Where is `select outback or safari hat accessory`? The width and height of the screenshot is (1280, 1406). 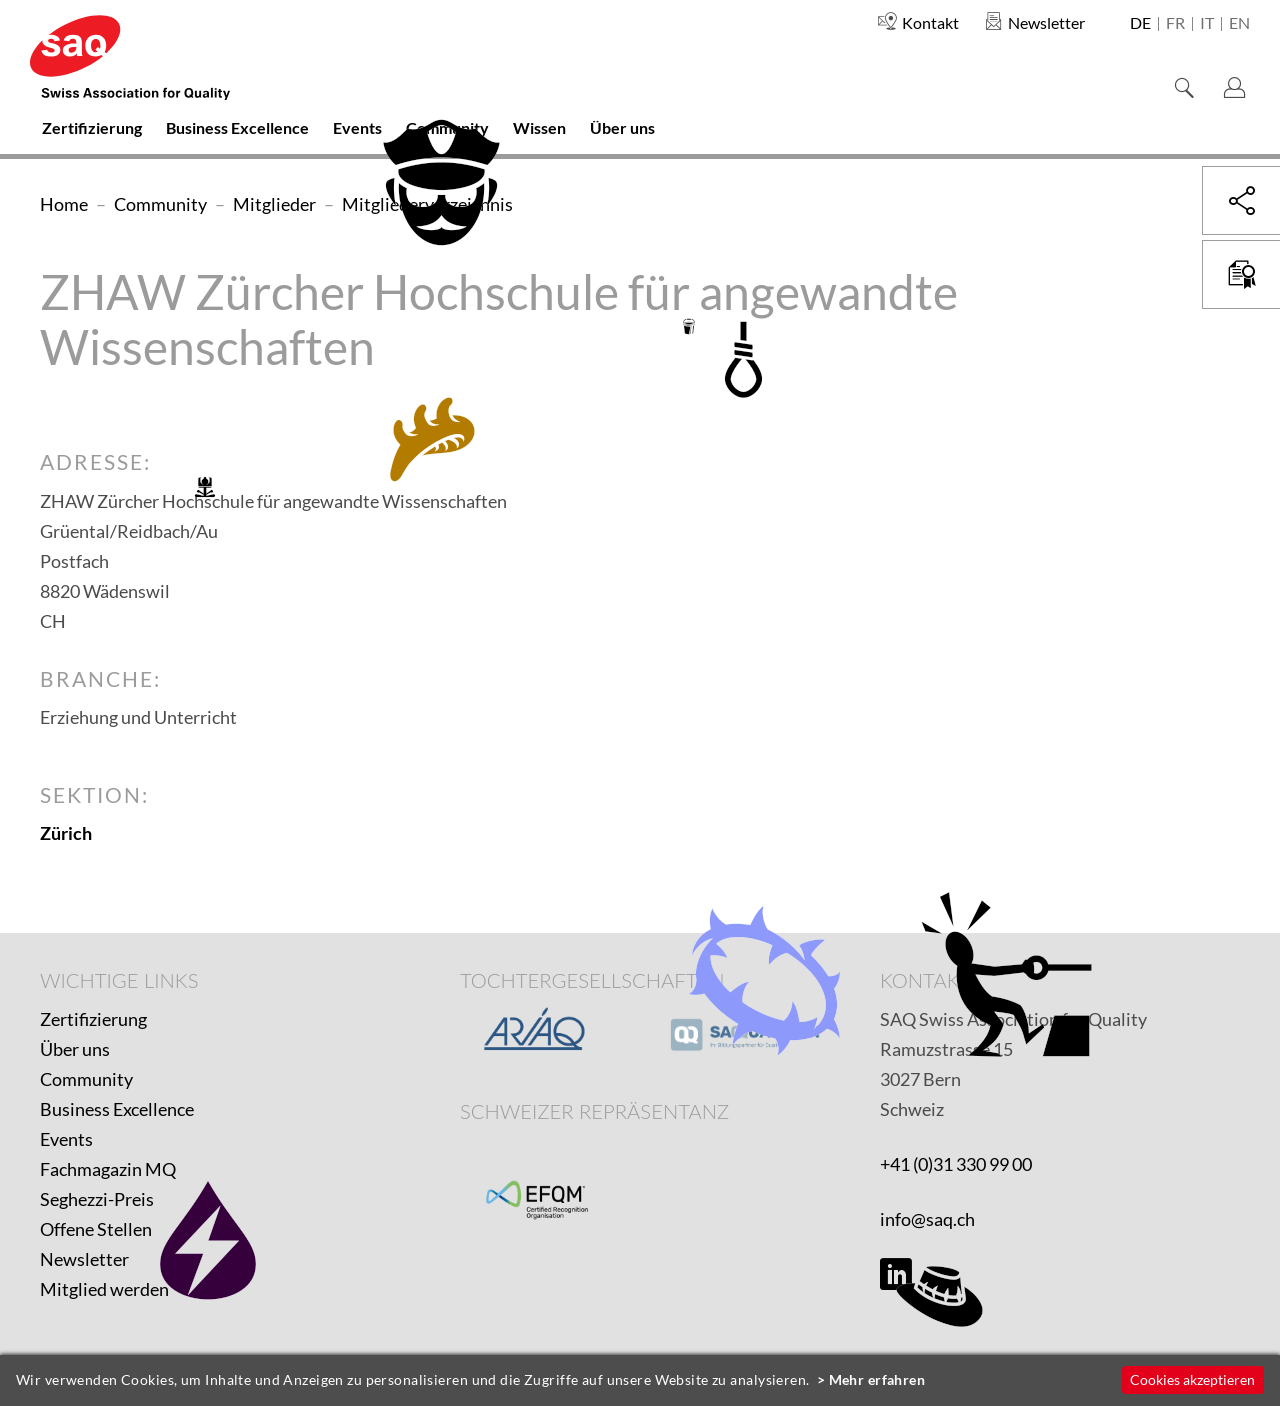
select outback or safari hat accessory is located at coordinates (939, 1296).